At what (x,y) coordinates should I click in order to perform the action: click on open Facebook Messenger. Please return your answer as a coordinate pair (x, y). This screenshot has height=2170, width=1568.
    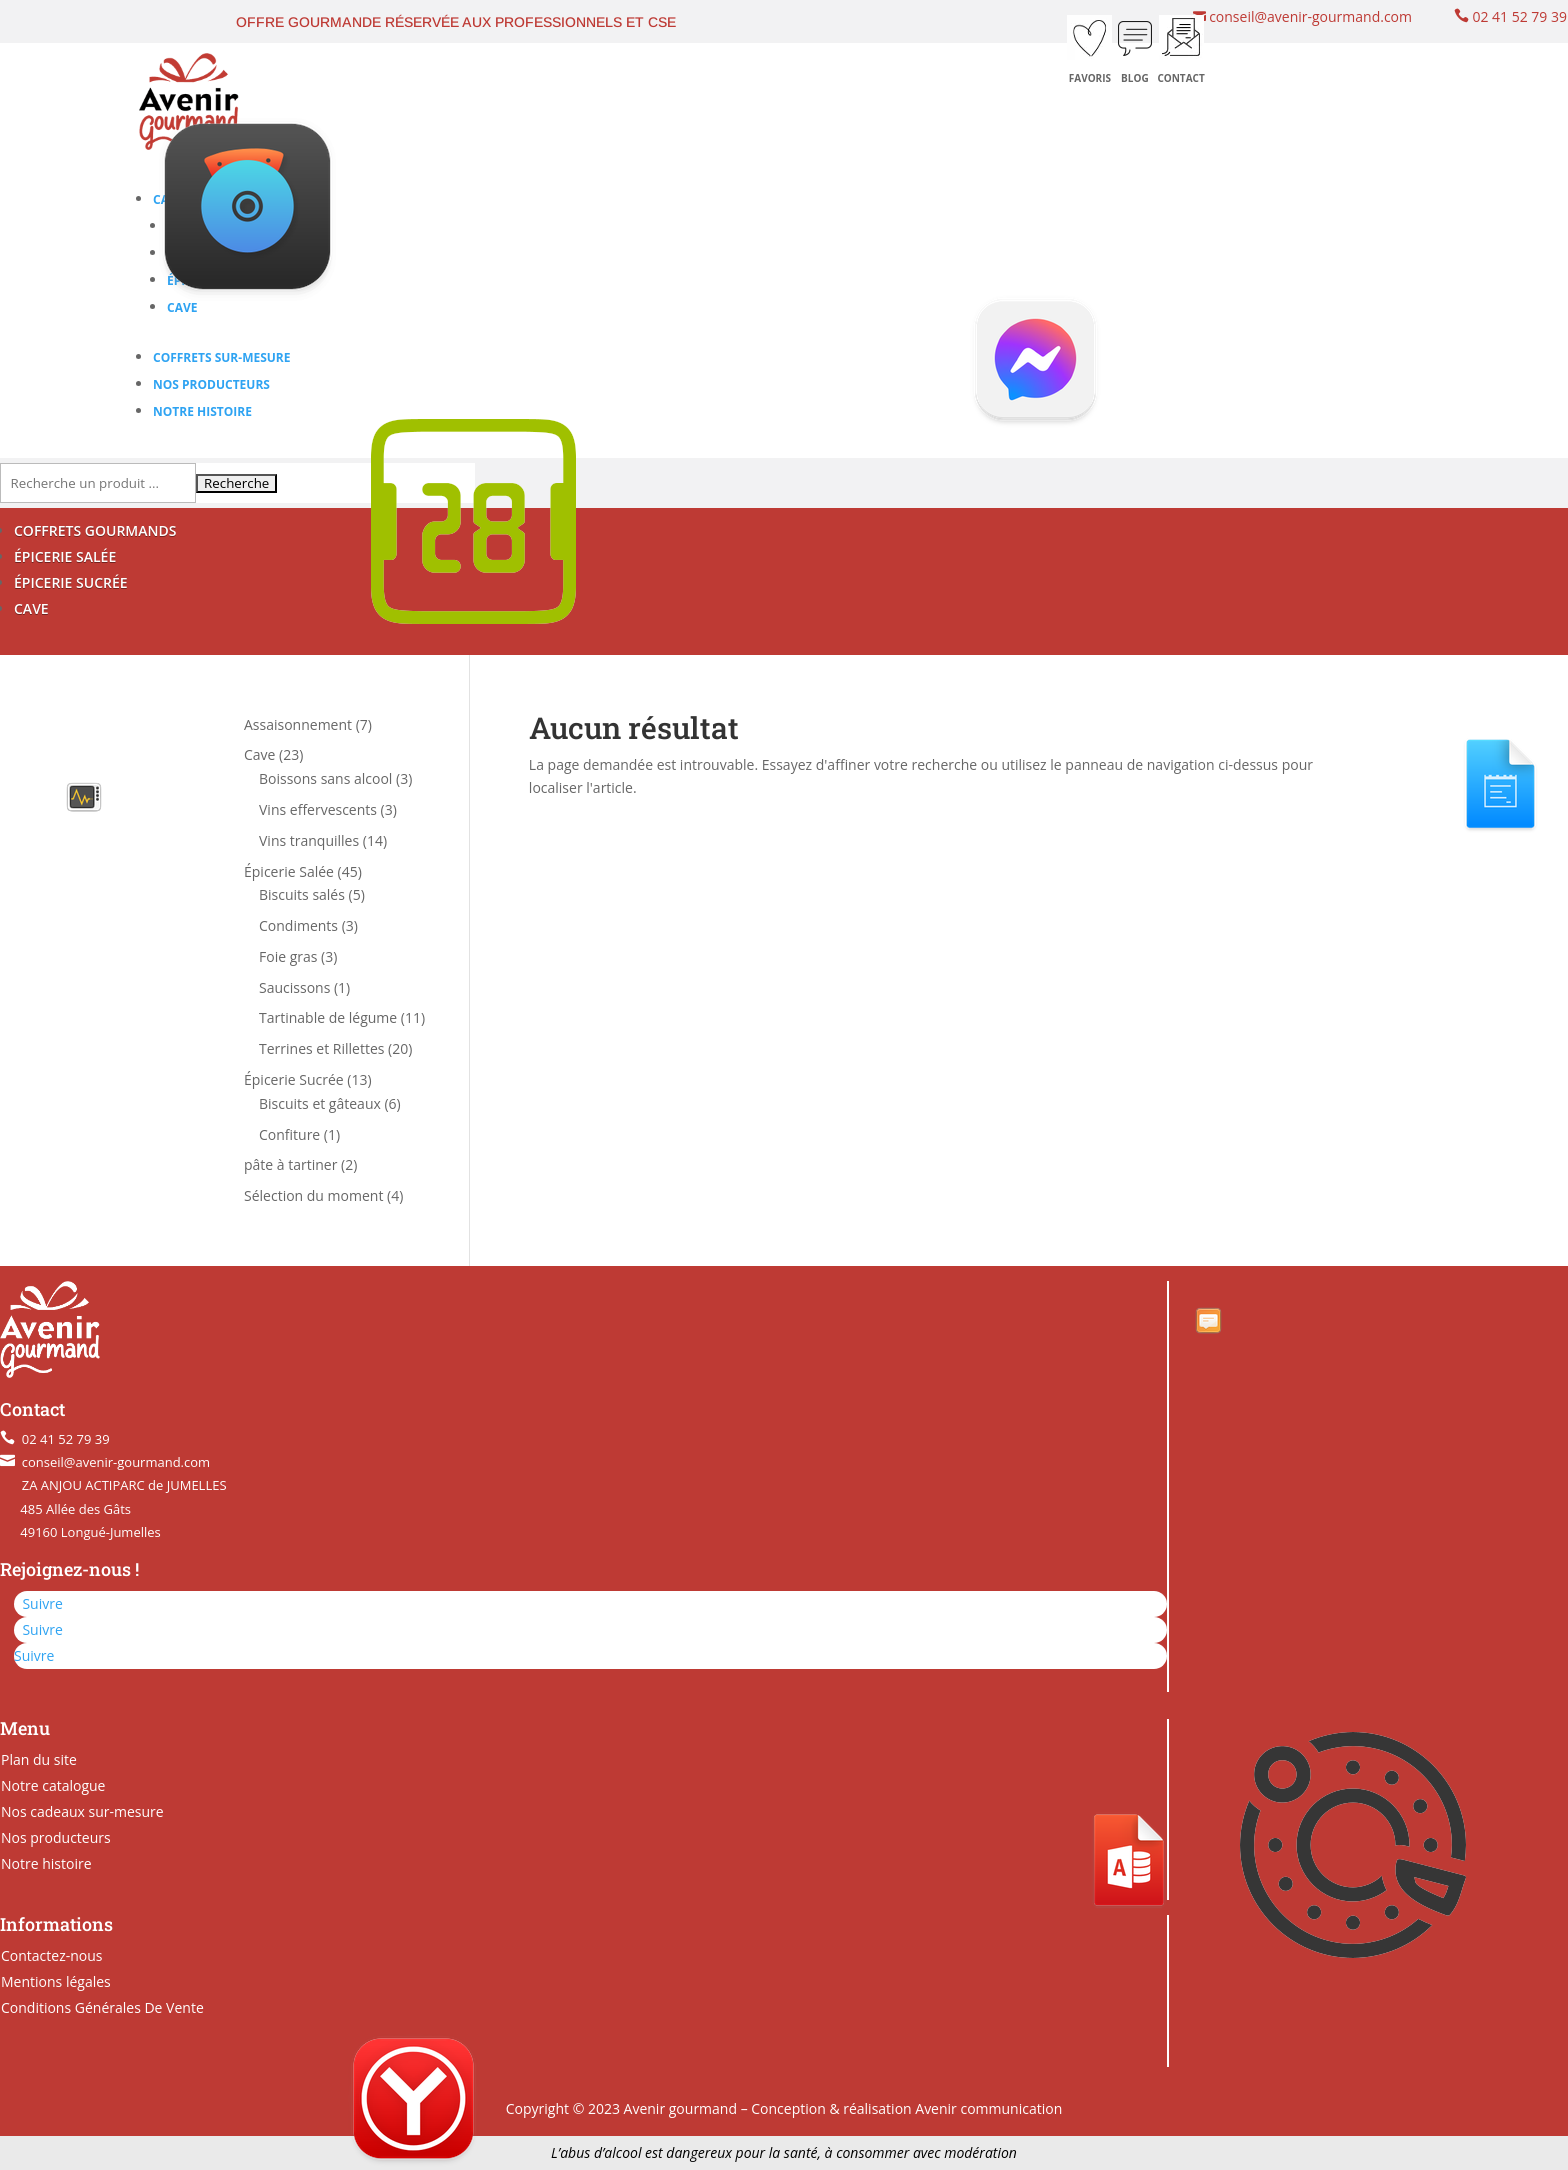
    Looking at the image, I should click on (1035, 359).